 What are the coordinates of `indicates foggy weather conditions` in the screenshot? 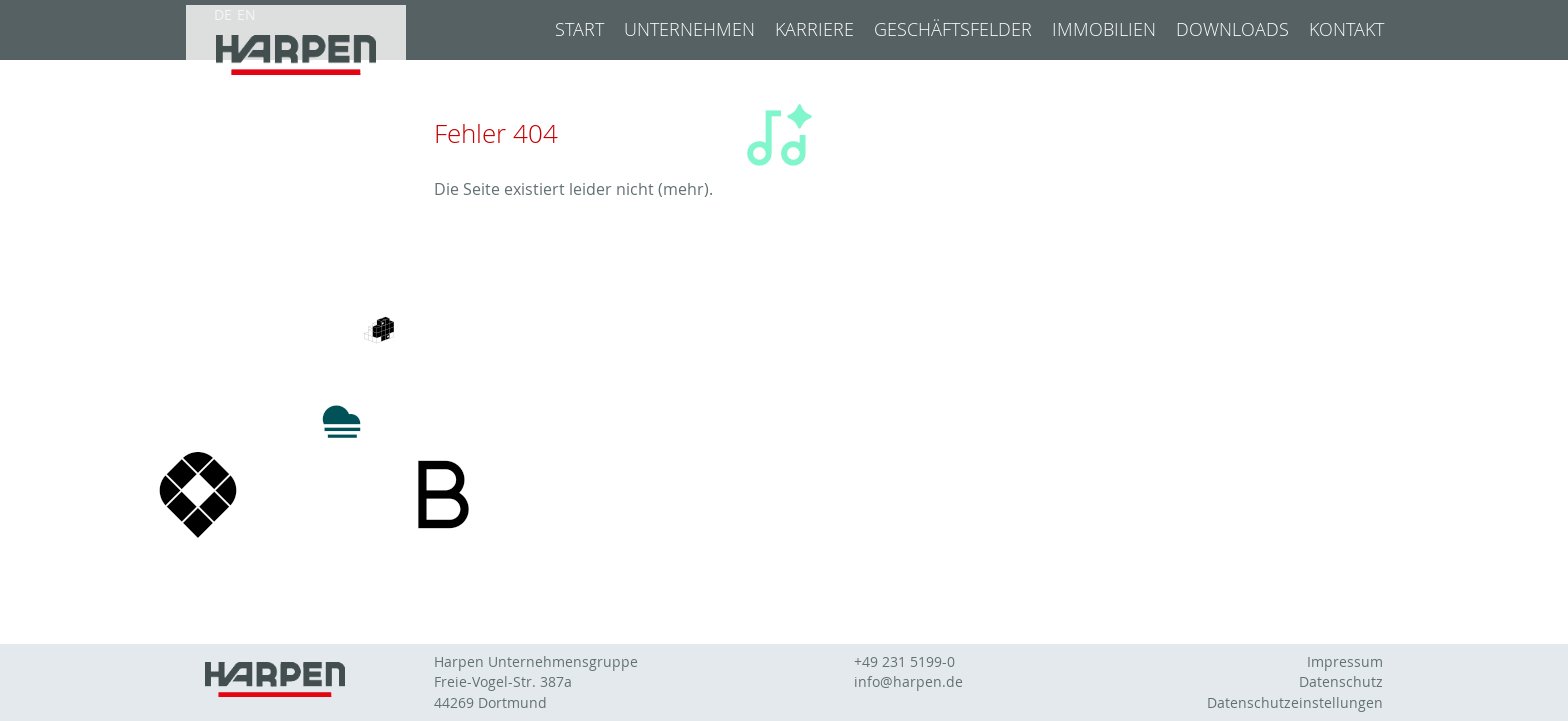 It's located at (341, 422).